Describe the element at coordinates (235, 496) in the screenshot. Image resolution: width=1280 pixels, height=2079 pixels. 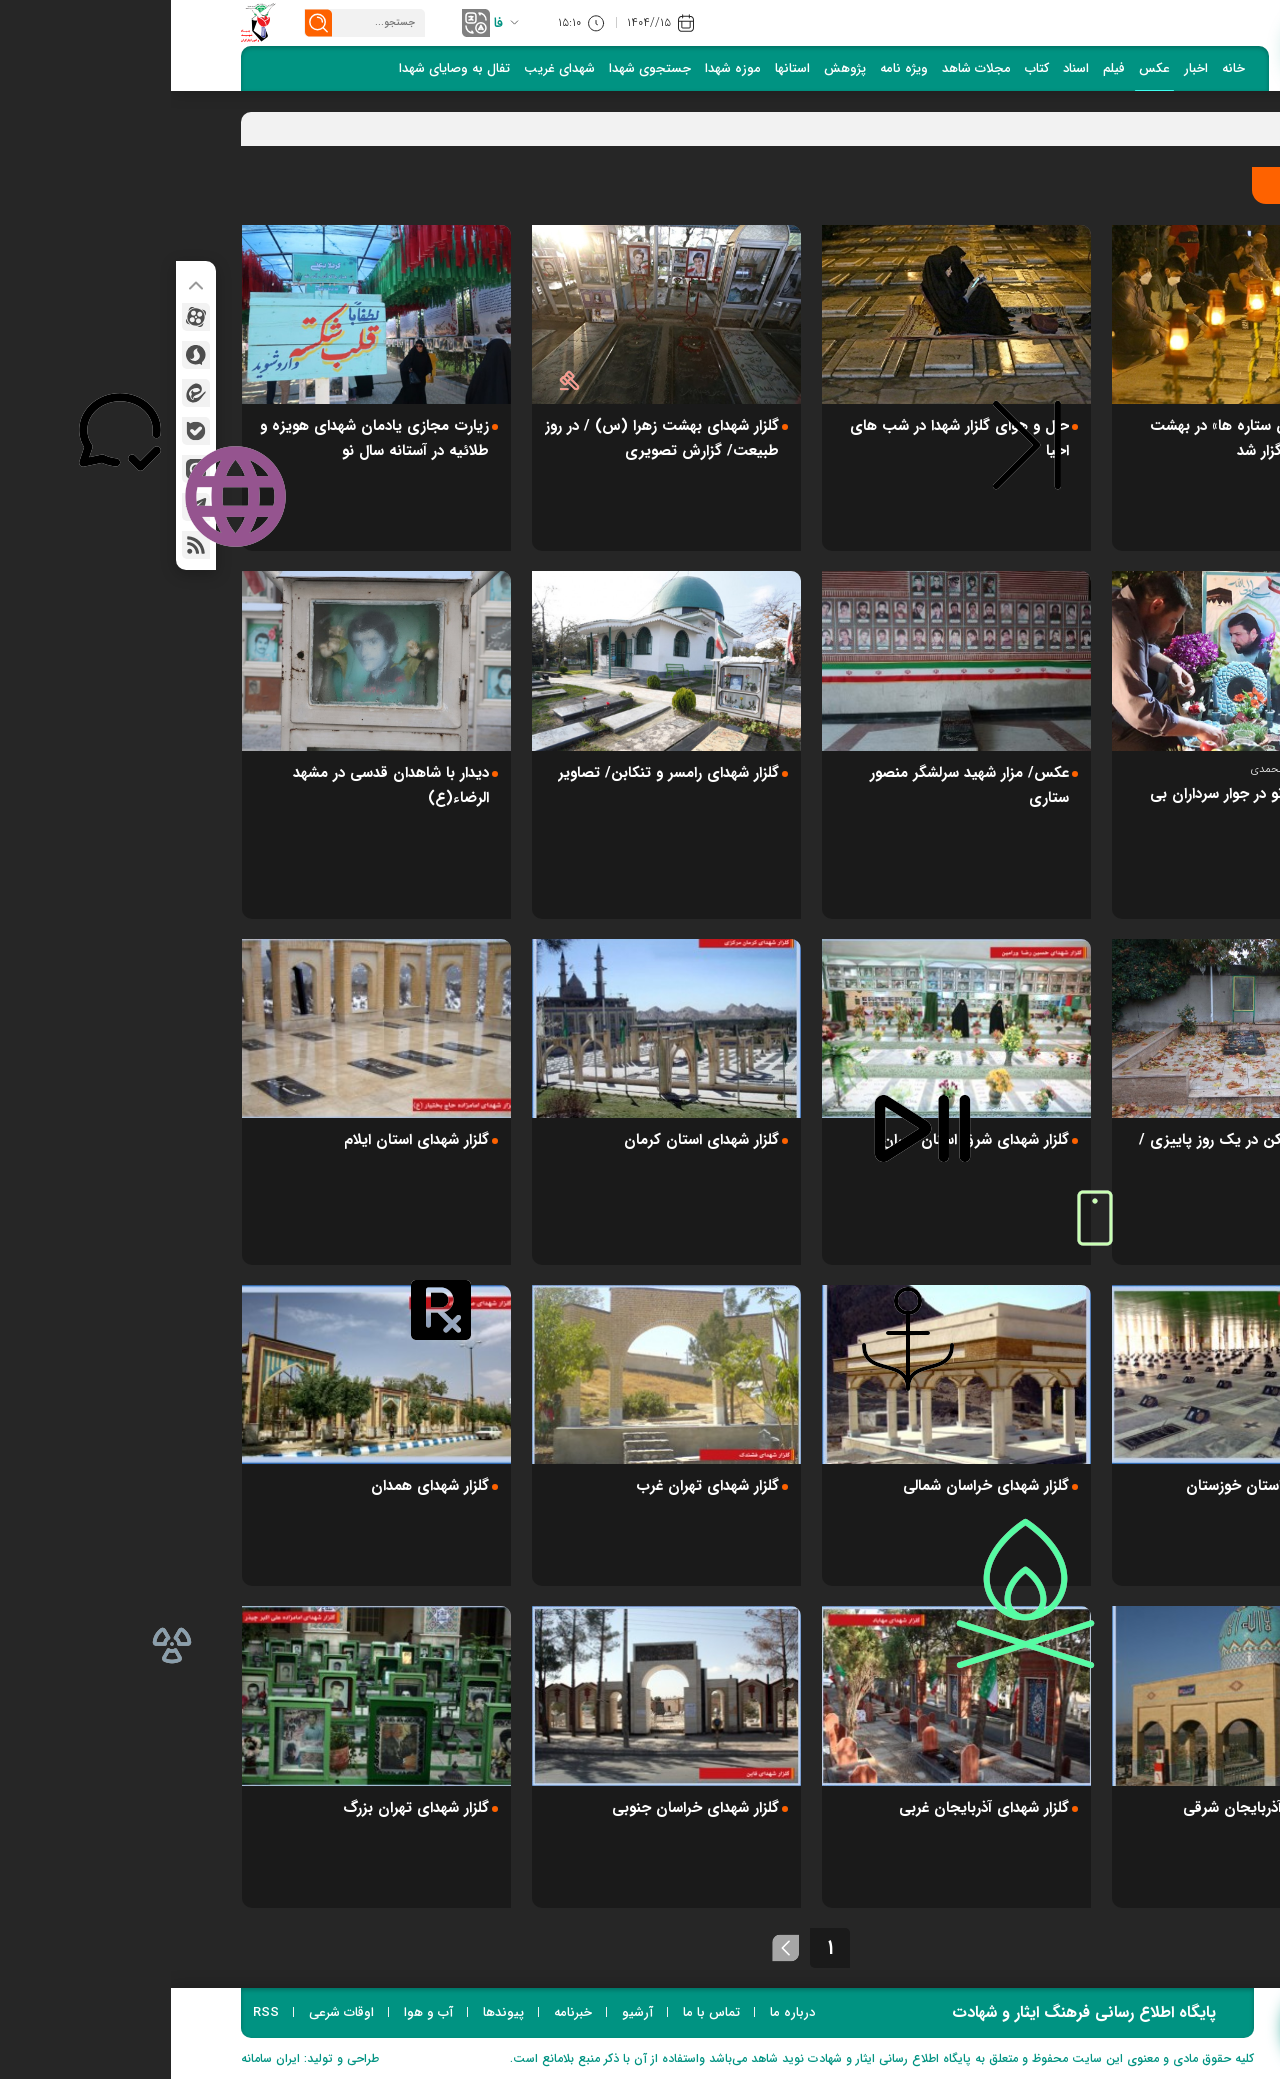
I see `switch to global or worldwide view` at that location.